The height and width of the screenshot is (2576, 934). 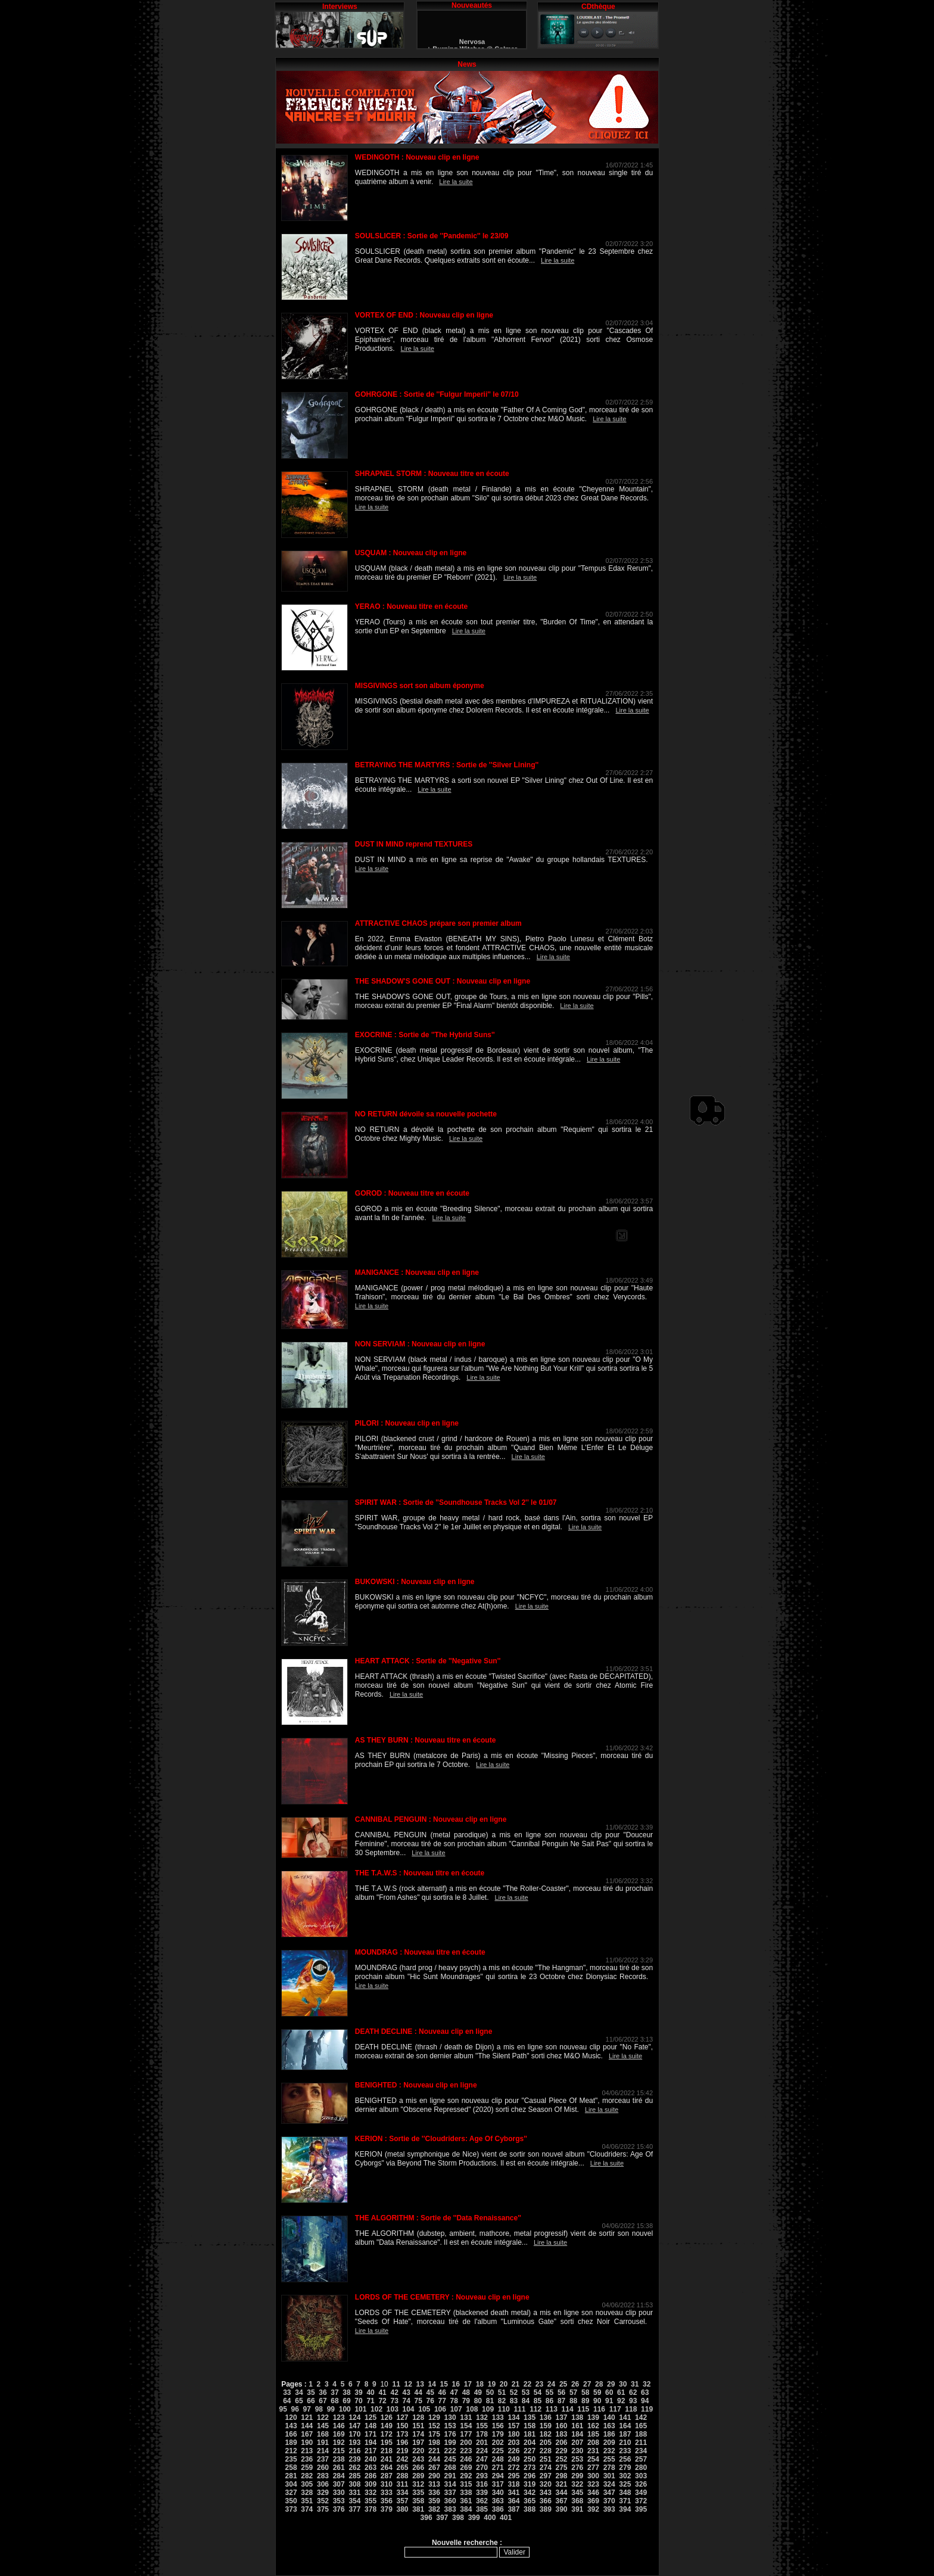 I want to click on water delivery service, so click(x=707, y=1109).